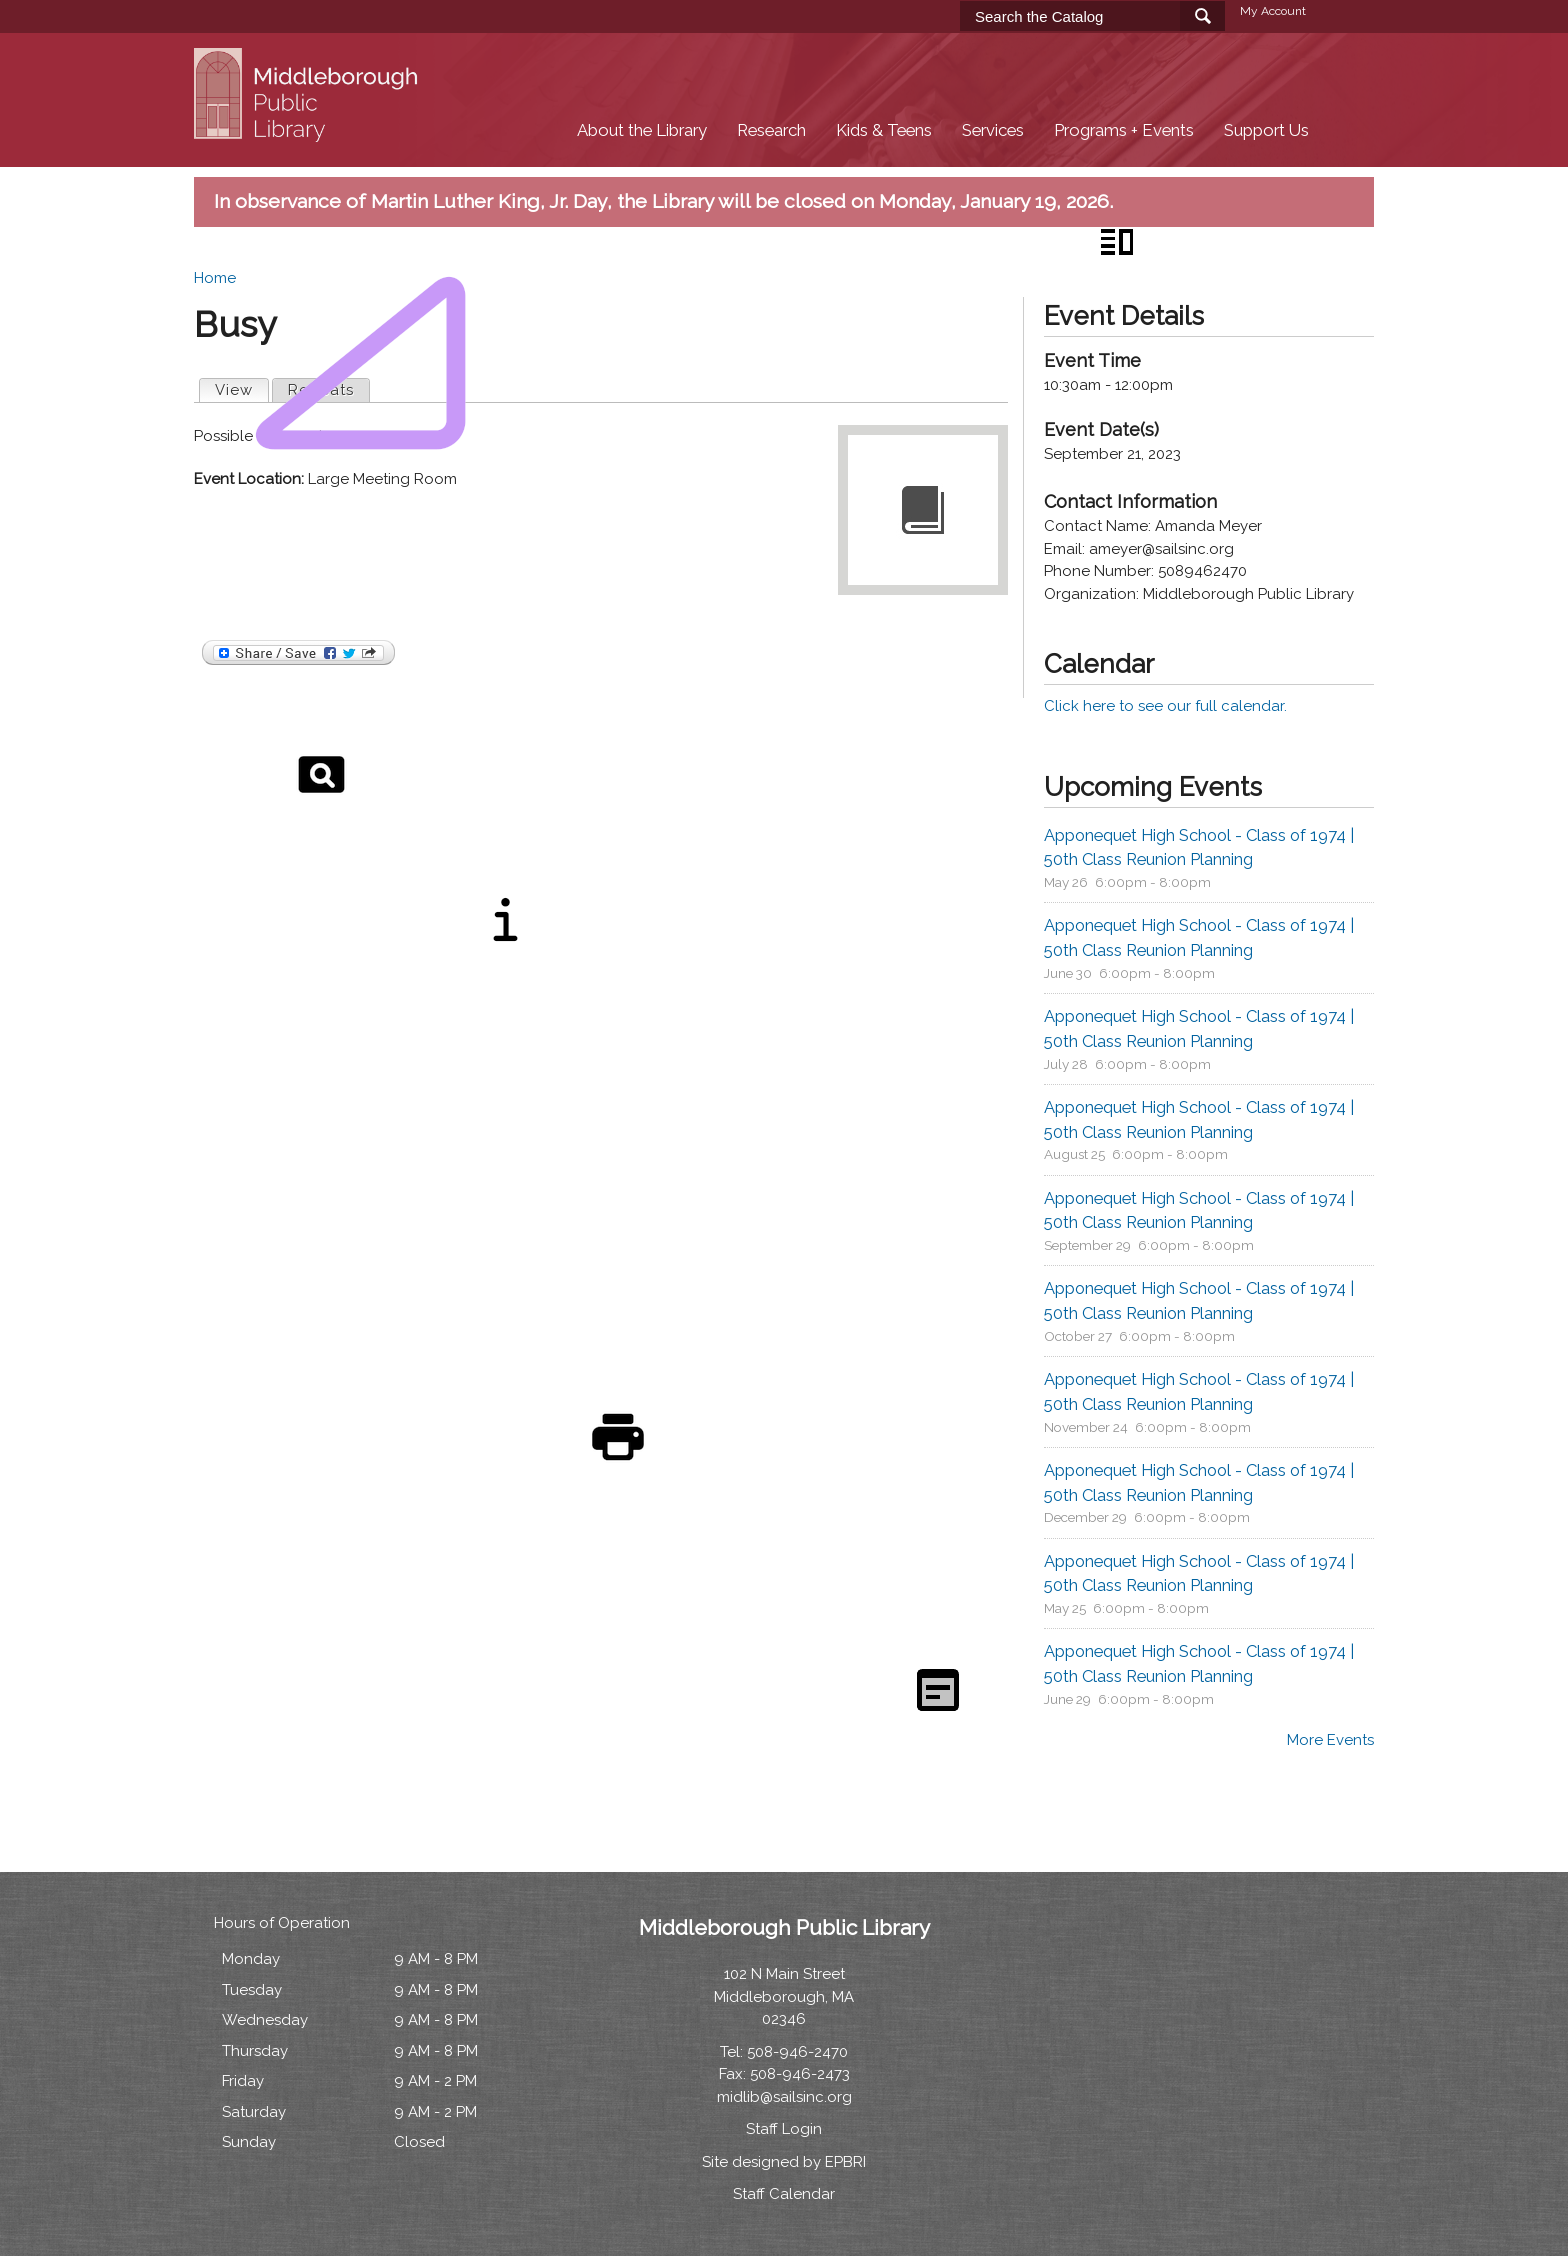  Describe the element at coordinates (618, 1437) in the screenshot. I see `print current document or page` at that location.